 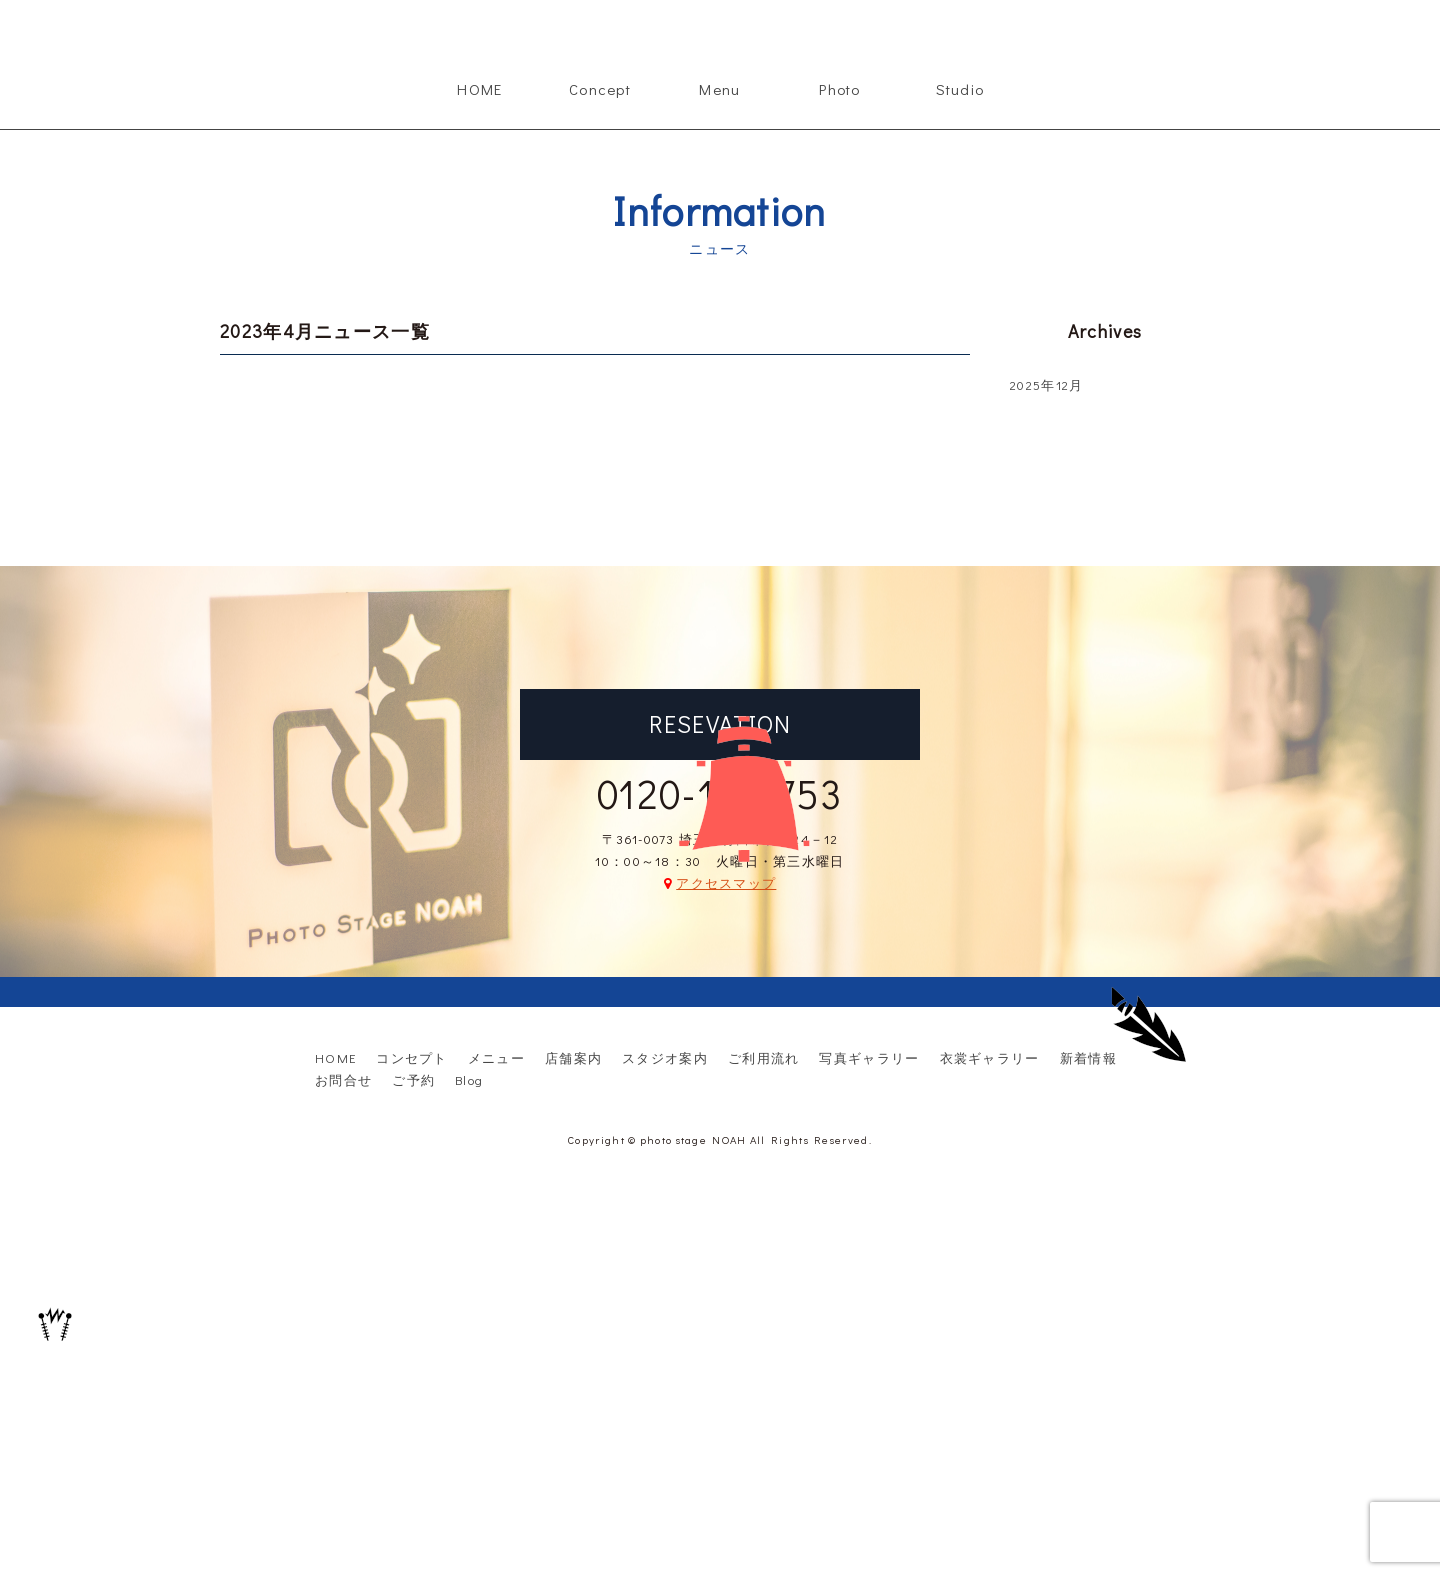 What do you see at coordinates (744, 789) in the screenshot?
I see `navigate to sailing or boat-related content` at bounding box center [744, 789].